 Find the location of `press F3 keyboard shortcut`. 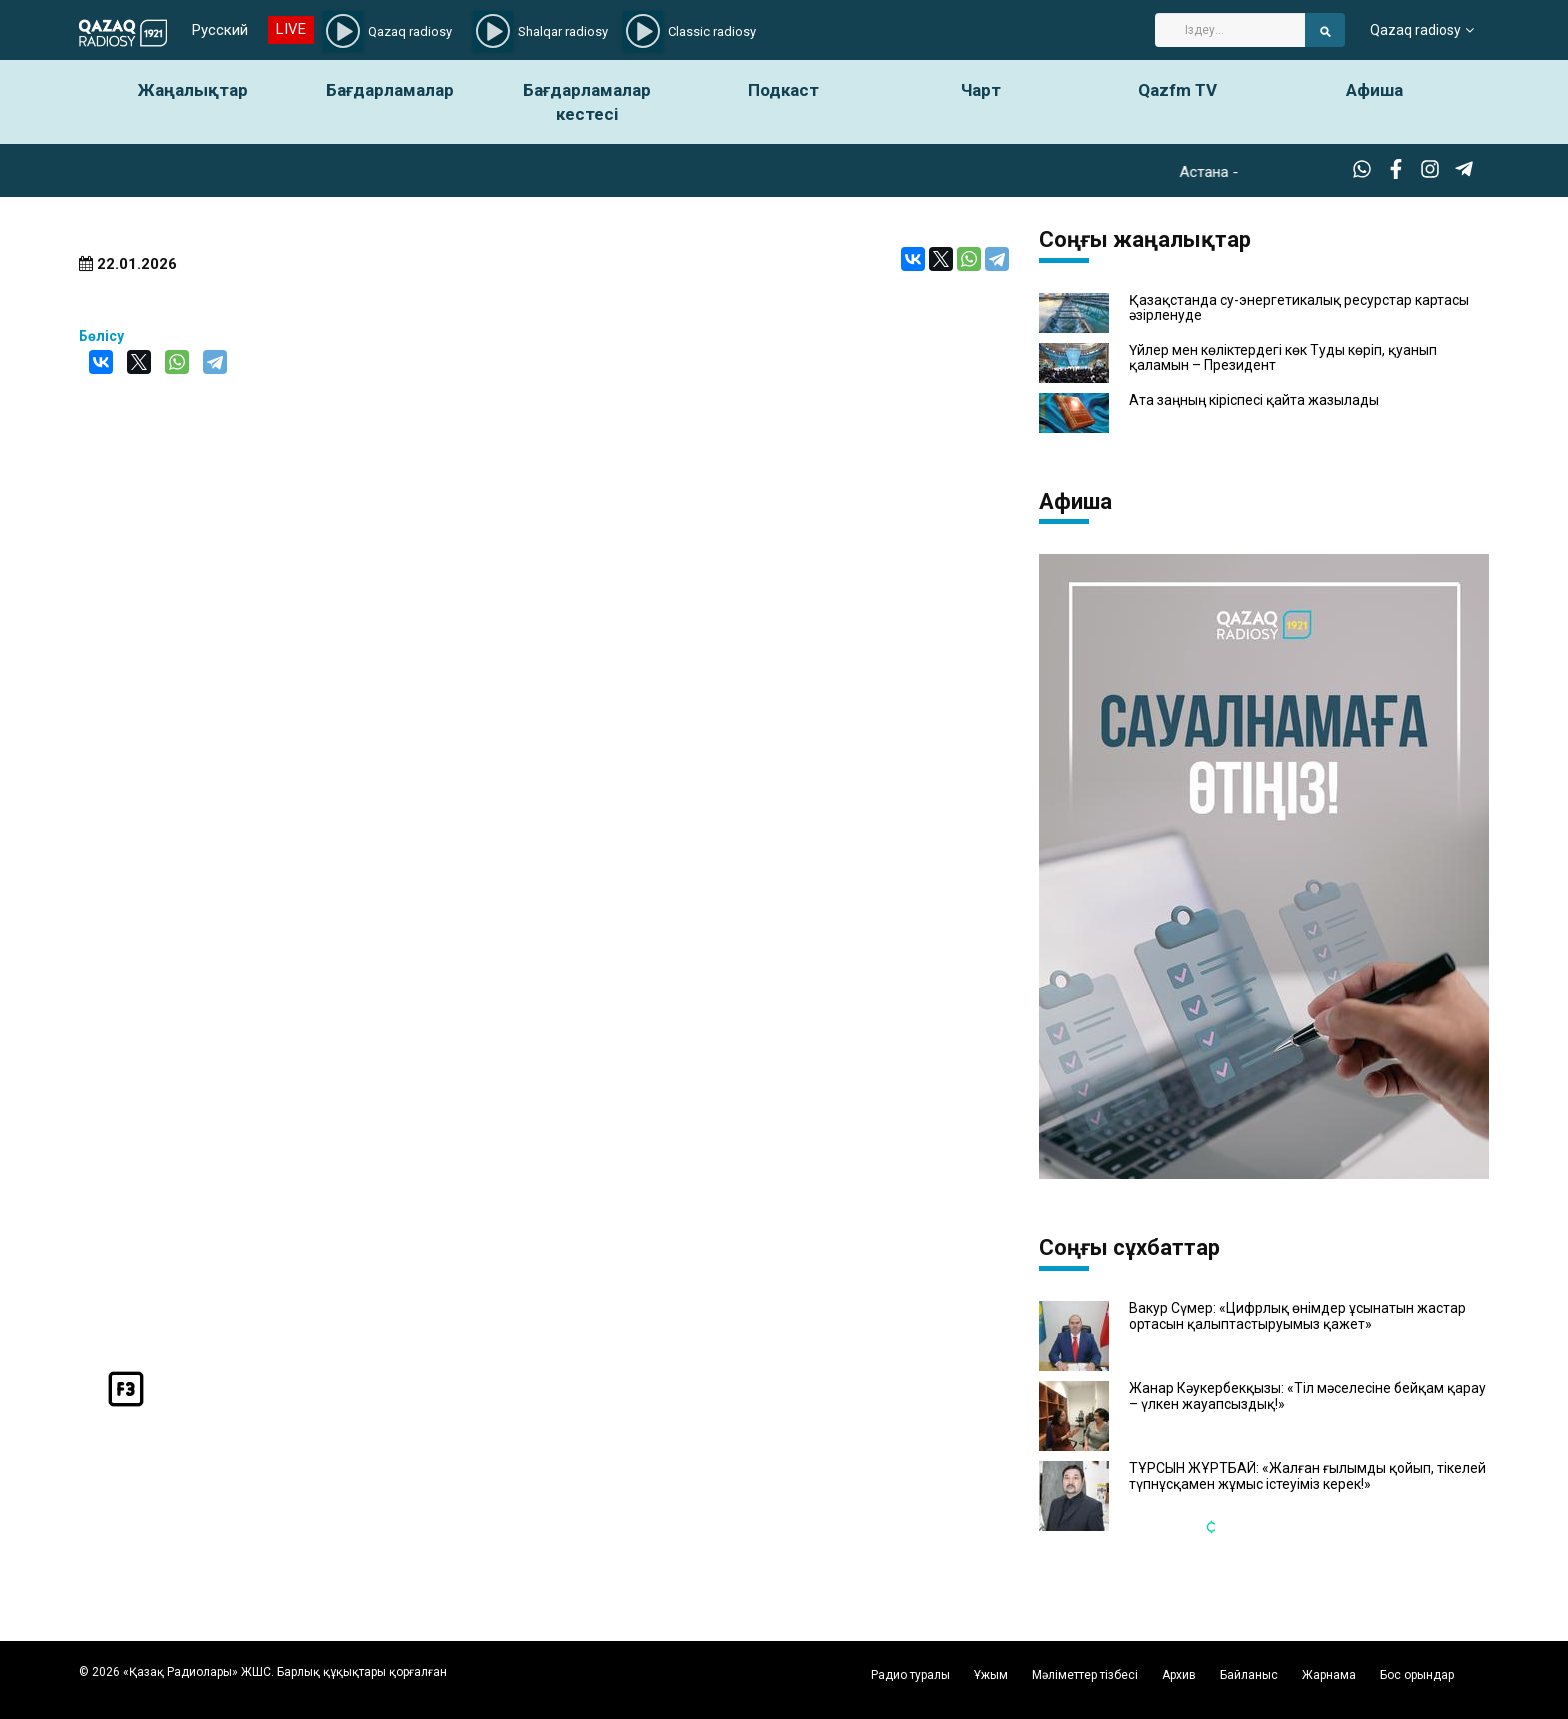

press F3 keyboard shortcut is located at coordinates (126, 1389).